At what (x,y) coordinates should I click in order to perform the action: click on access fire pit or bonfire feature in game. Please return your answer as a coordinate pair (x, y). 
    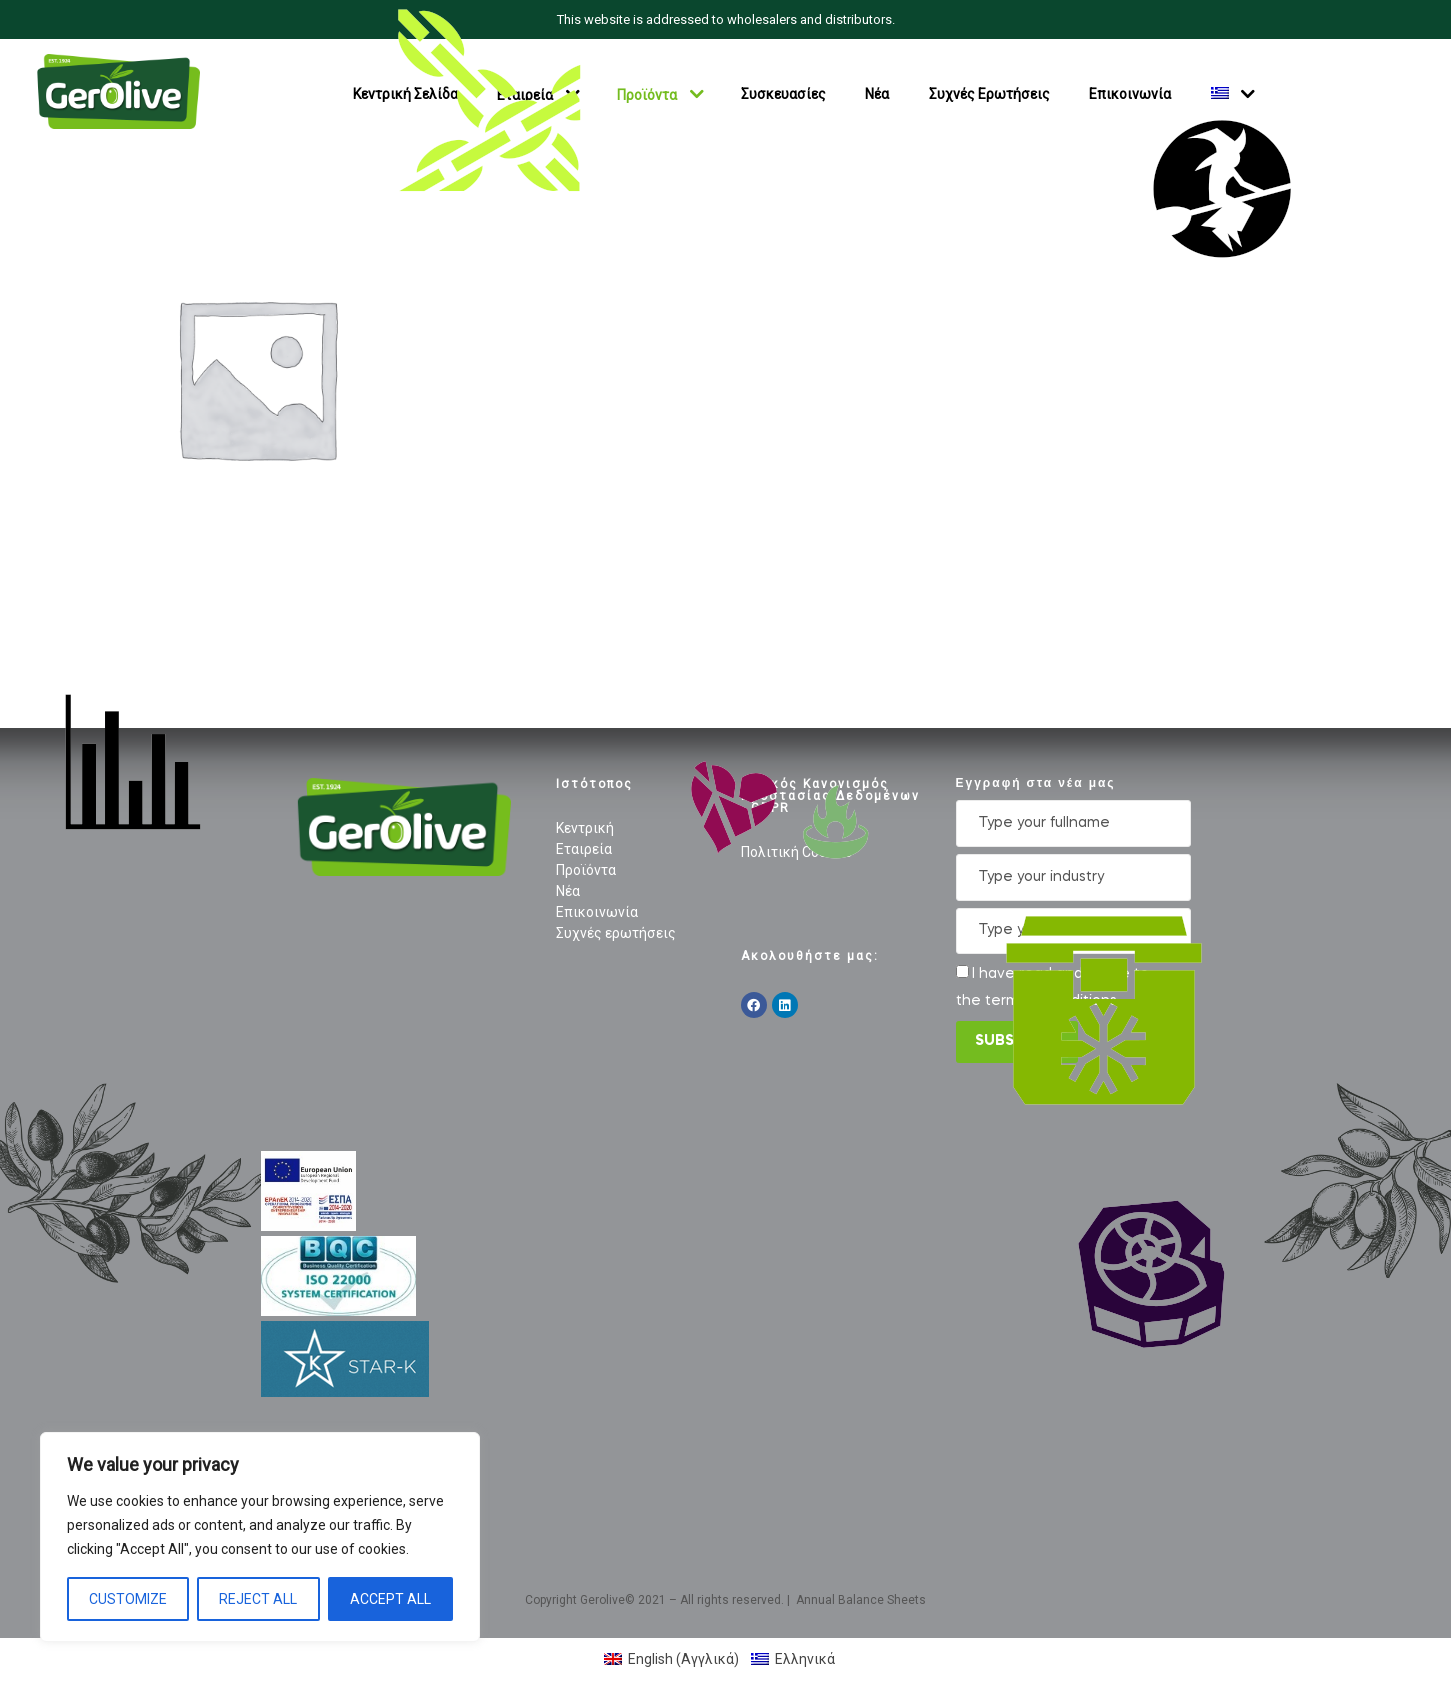
    Looking at the image, I should click on (835, 822).